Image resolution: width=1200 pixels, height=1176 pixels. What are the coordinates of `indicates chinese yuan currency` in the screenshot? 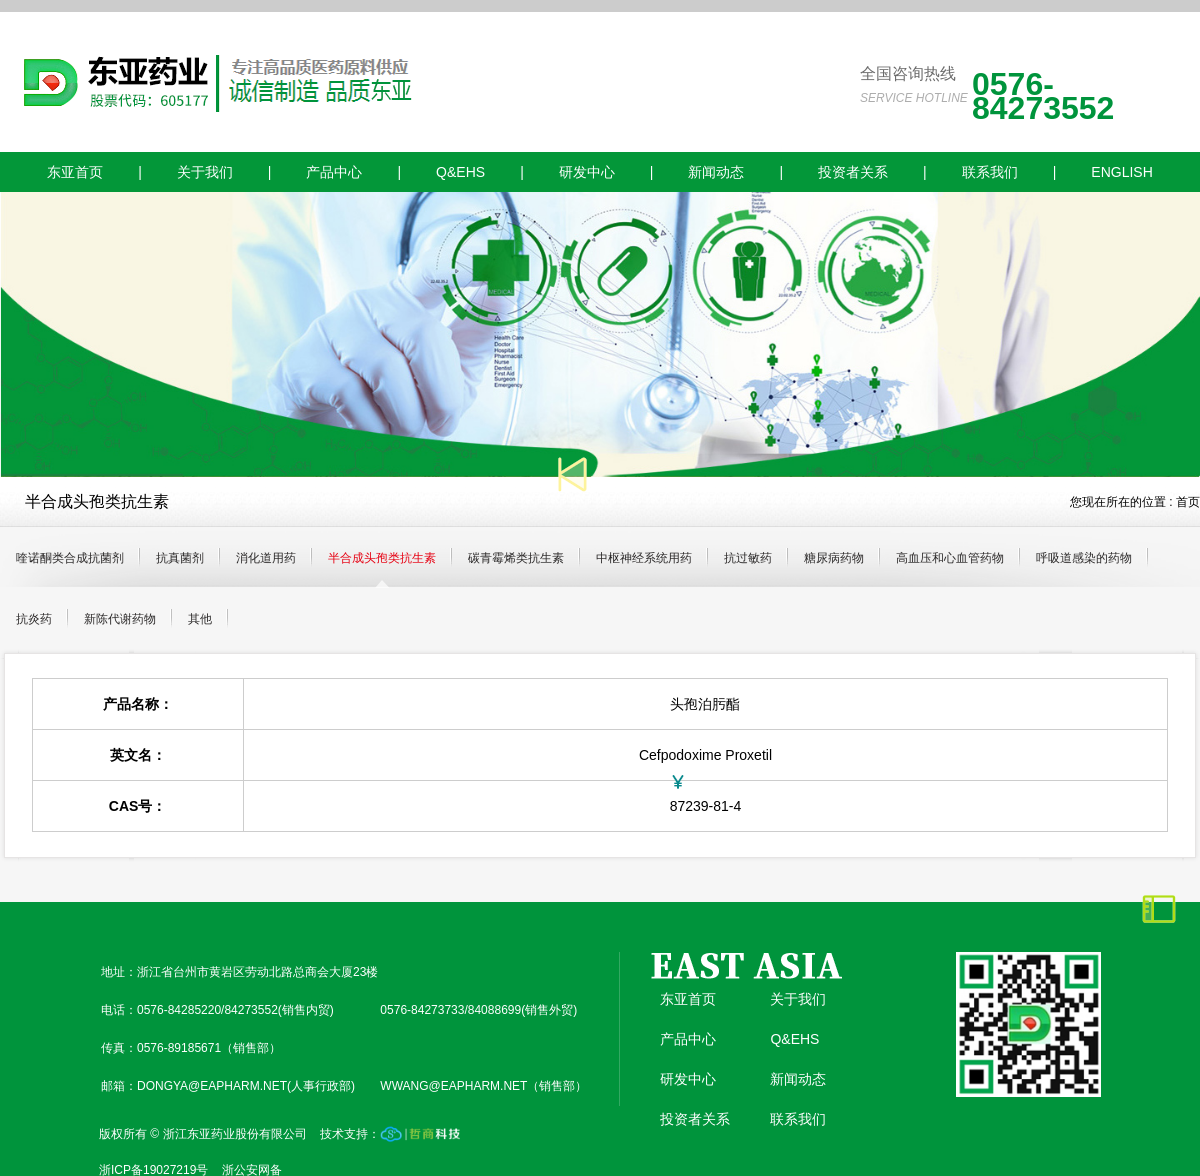 It's located at (678, 782).